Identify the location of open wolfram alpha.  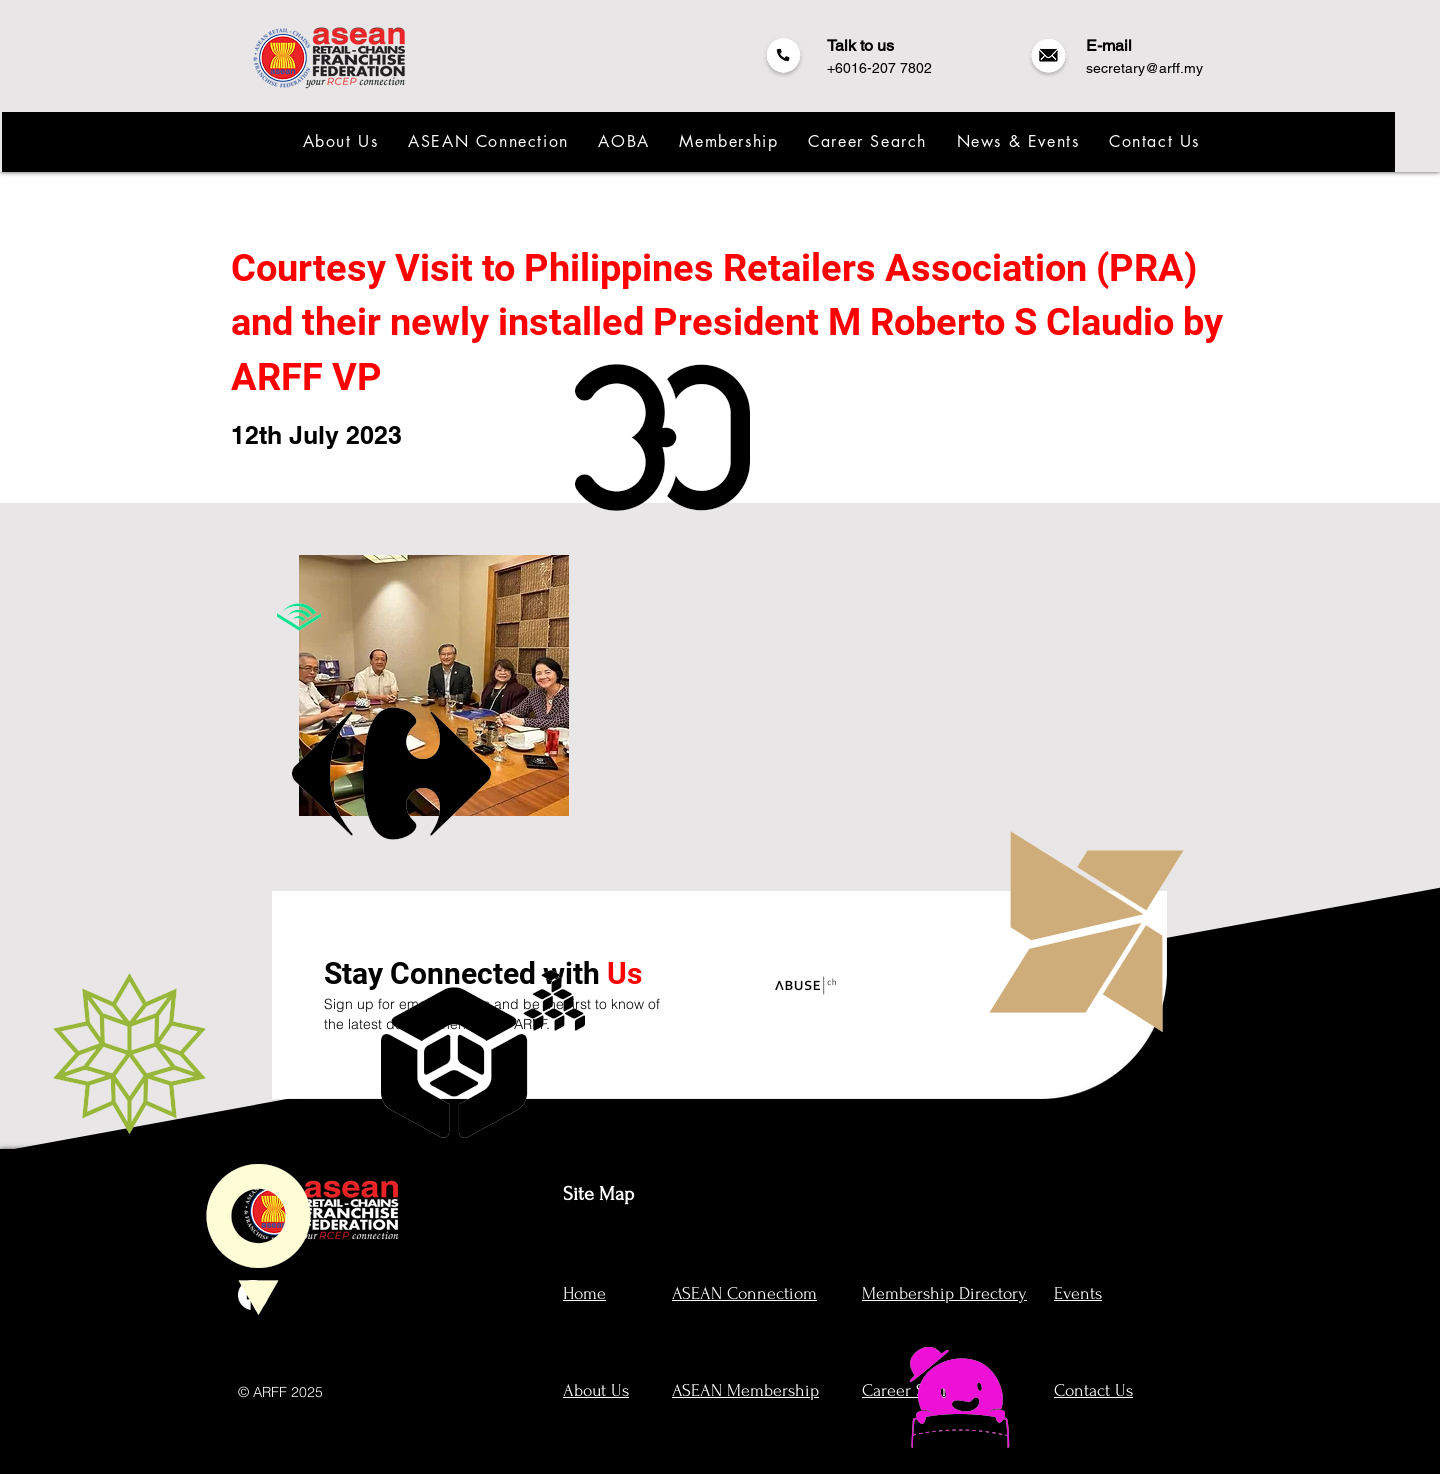
(129, 1053).